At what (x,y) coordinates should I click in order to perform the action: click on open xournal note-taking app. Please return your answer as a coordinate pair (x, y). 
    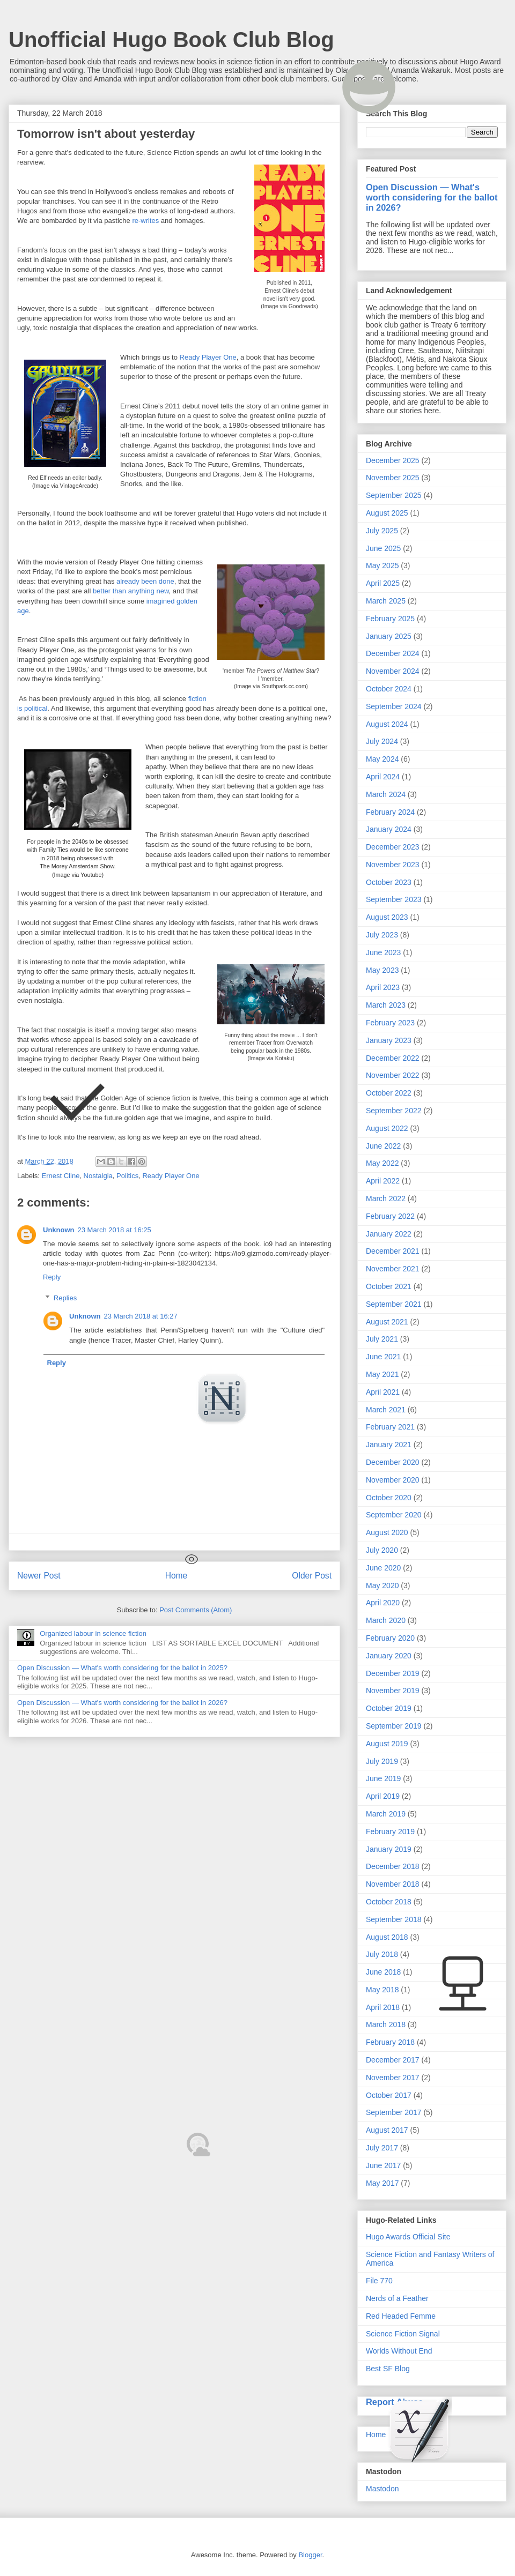
    Looking at the image, I should click on (419, 2430).